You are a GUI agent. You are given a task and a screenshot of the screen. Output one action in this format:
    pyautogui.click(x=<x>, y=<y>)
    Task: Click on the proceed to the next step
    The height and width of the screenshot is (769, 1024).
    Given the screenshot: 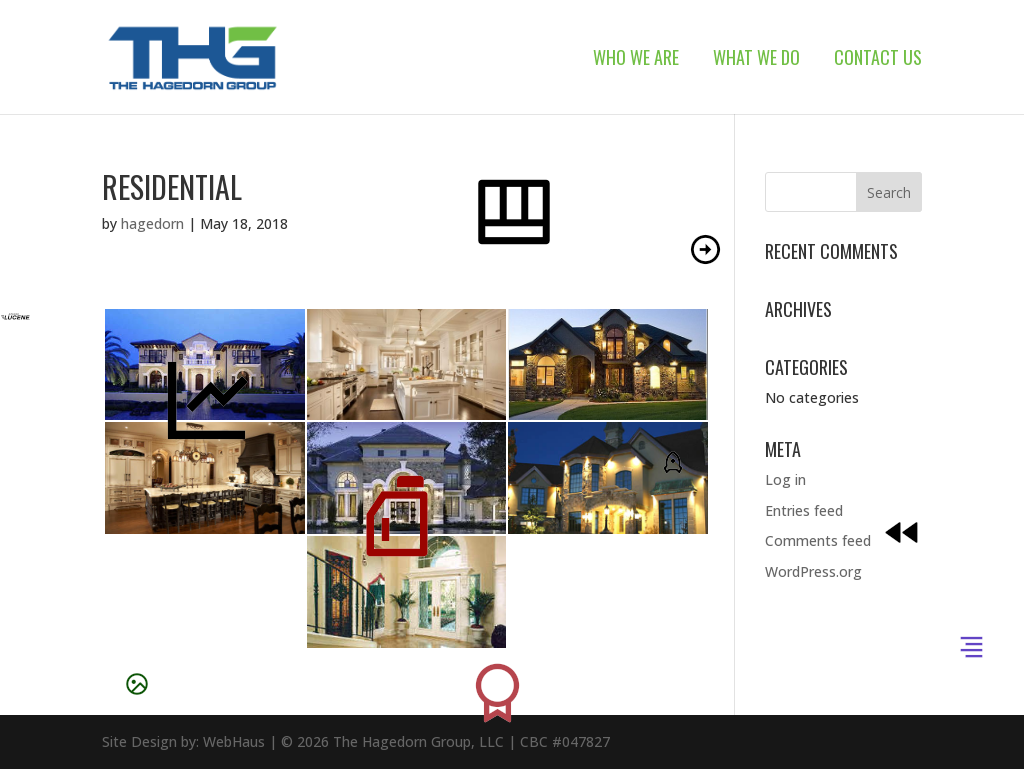 What is the action you would take?
    pyautogui.click(x=705, y=249)
    